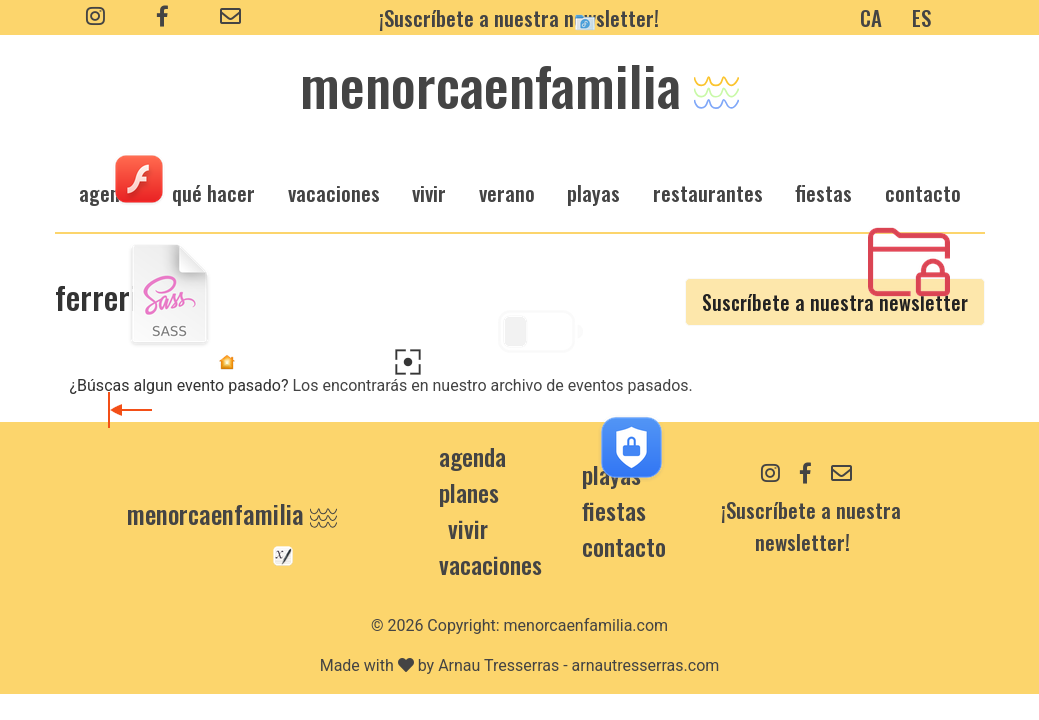 The image size is (1039, 720). I want to click on screen recording or screen capture tool, so click(408, 362).